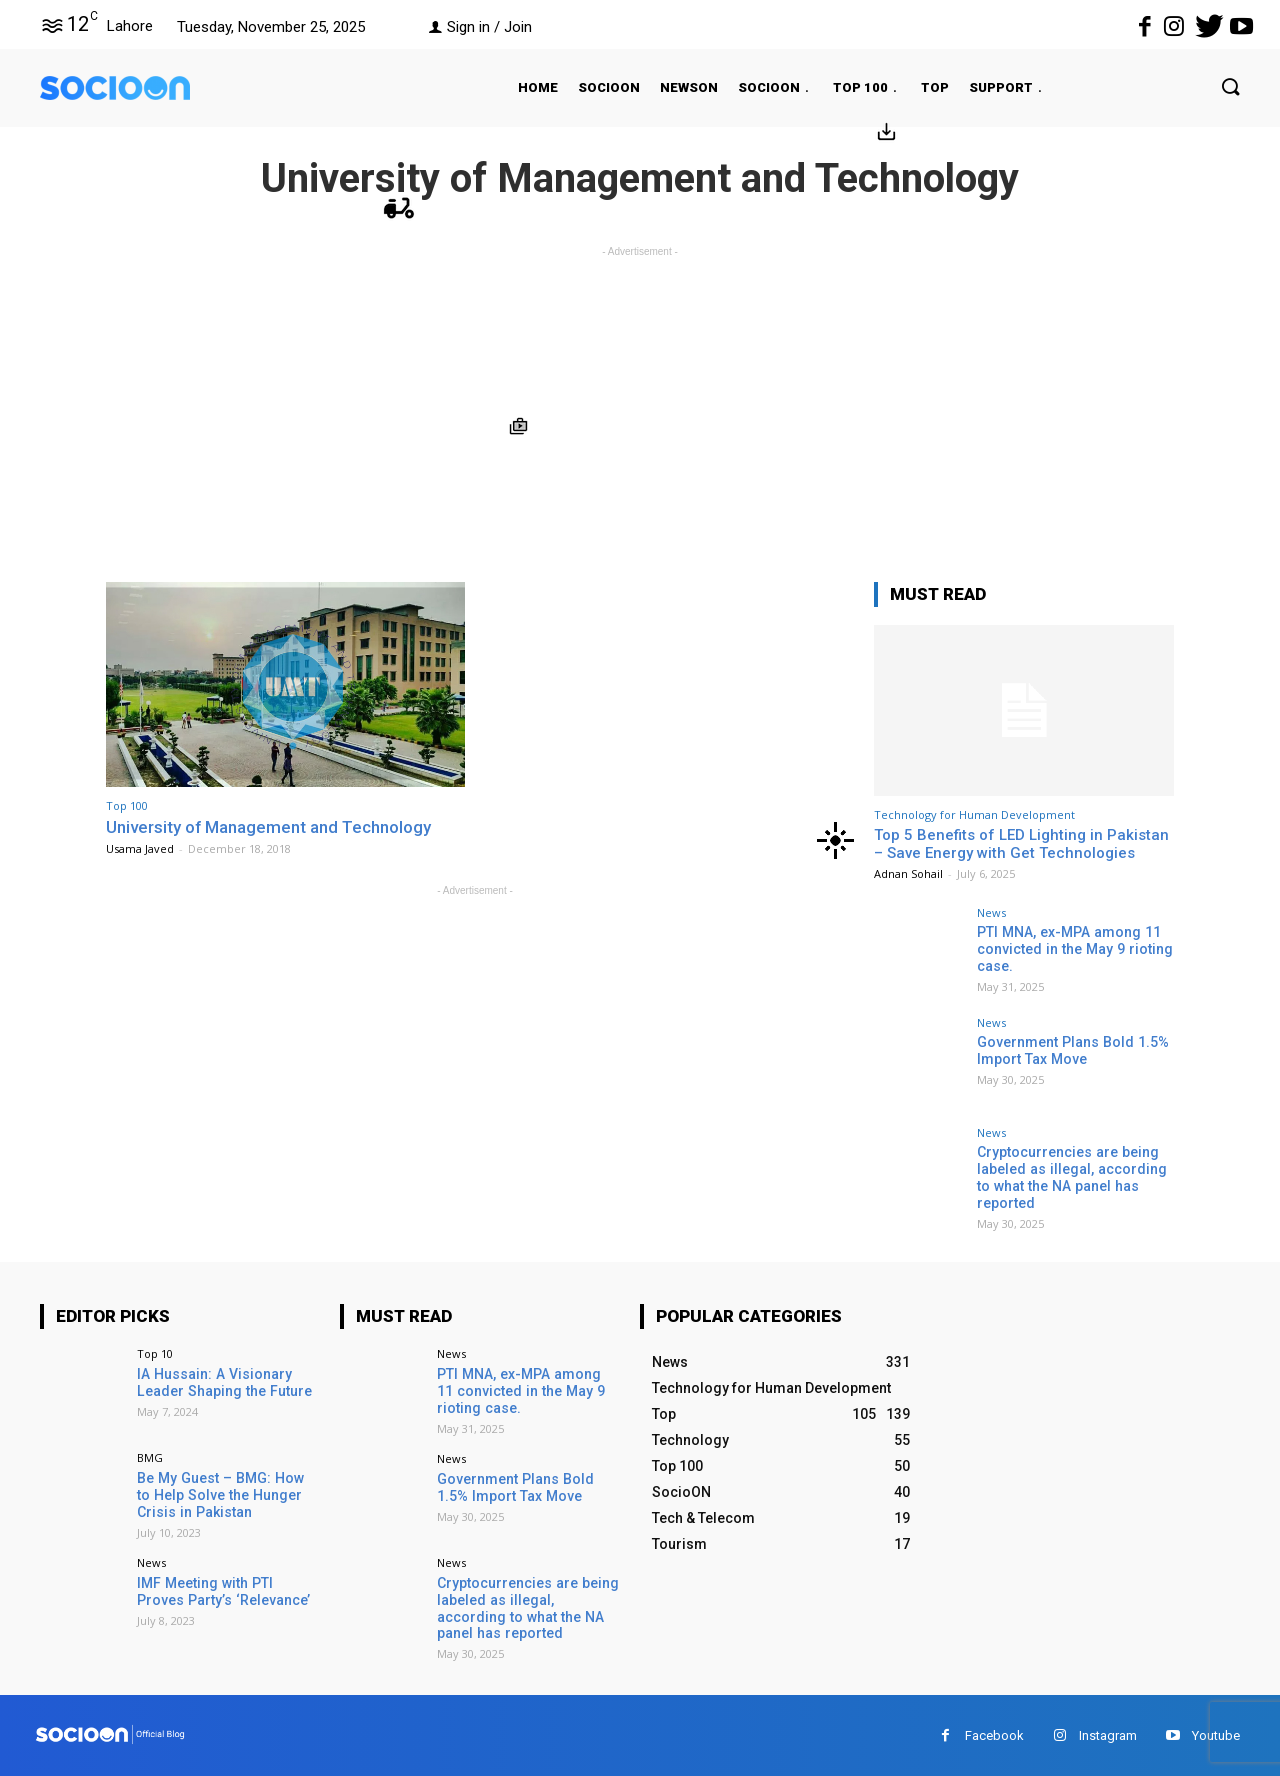 The width and height of the screenshot is (1280, 1776). I want to click on select moped or scooter delivery option, so click(399, 208).